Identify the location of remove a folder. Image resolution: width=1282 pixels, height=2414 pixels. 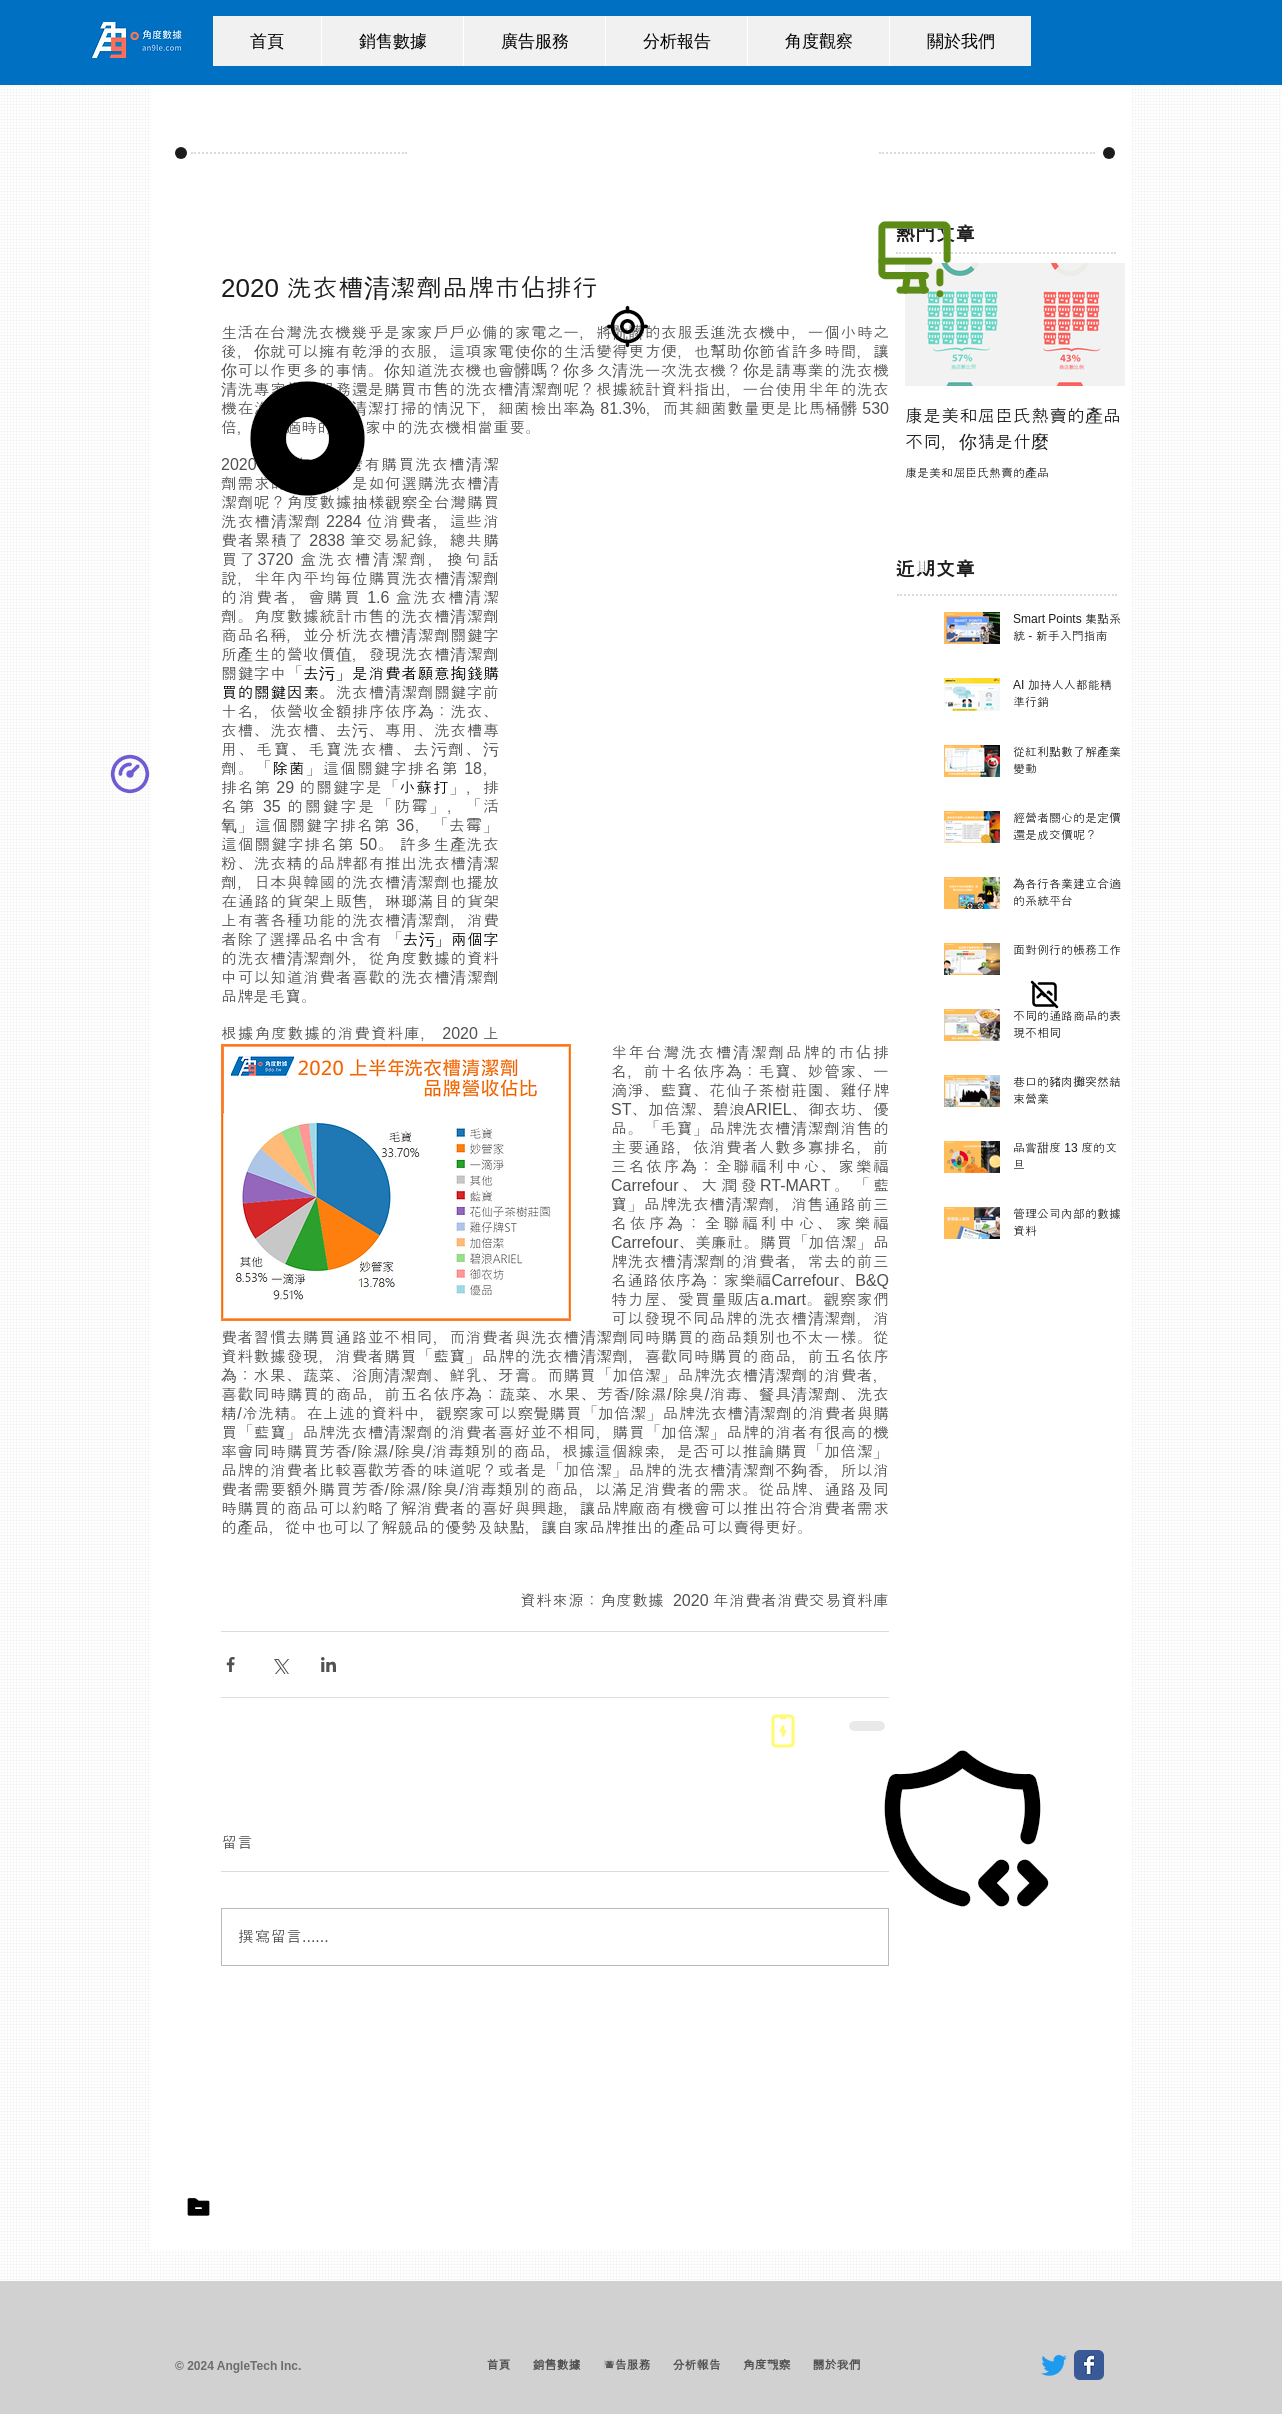
(198, 2206).